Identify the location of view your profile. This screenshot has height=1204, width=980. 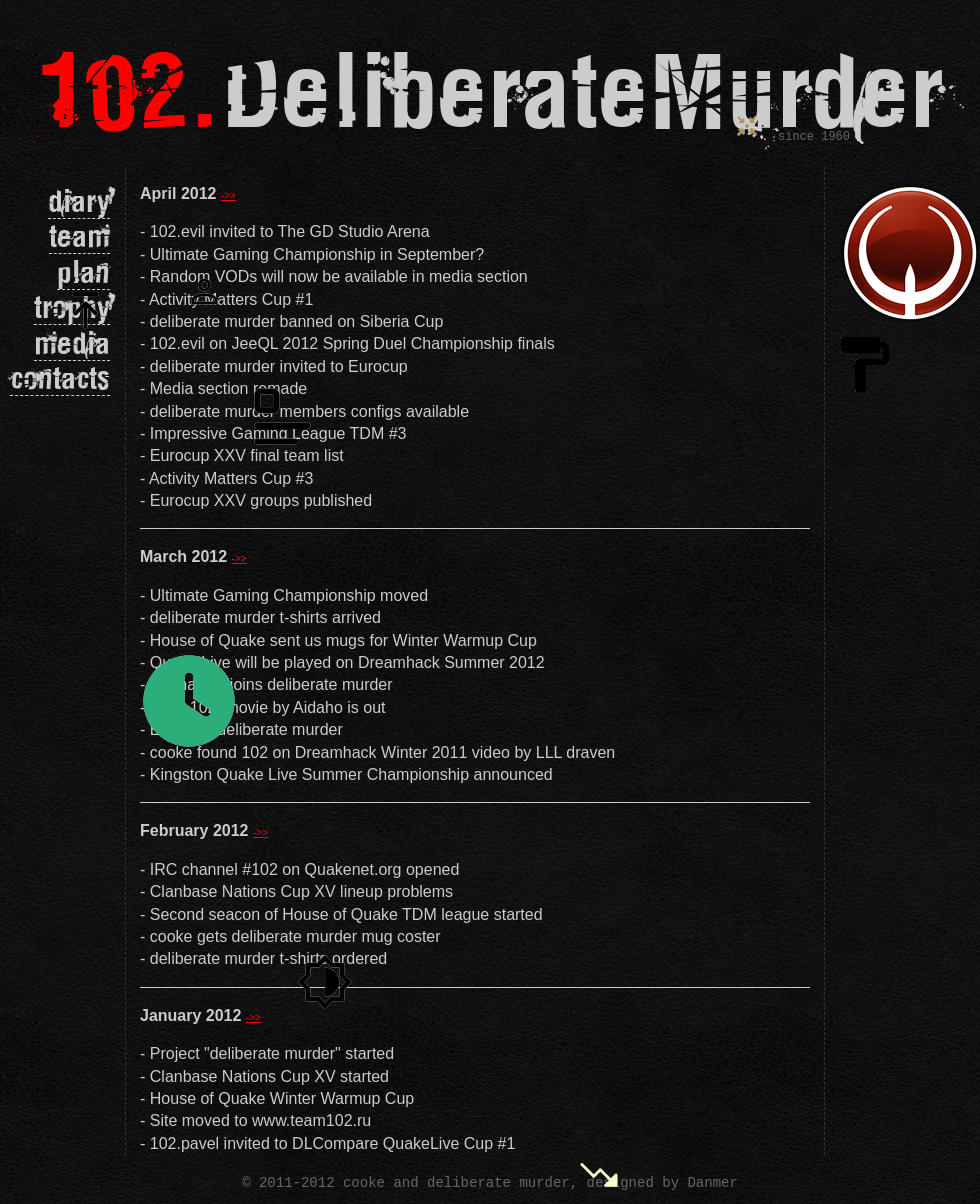
(204, 291).